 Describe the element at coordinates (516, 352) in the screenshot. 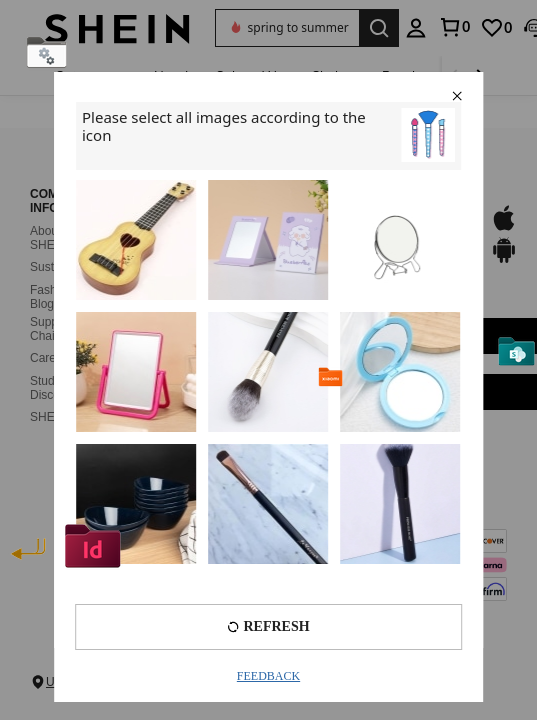

I see `open microsoft sharepoint folder` at that location.